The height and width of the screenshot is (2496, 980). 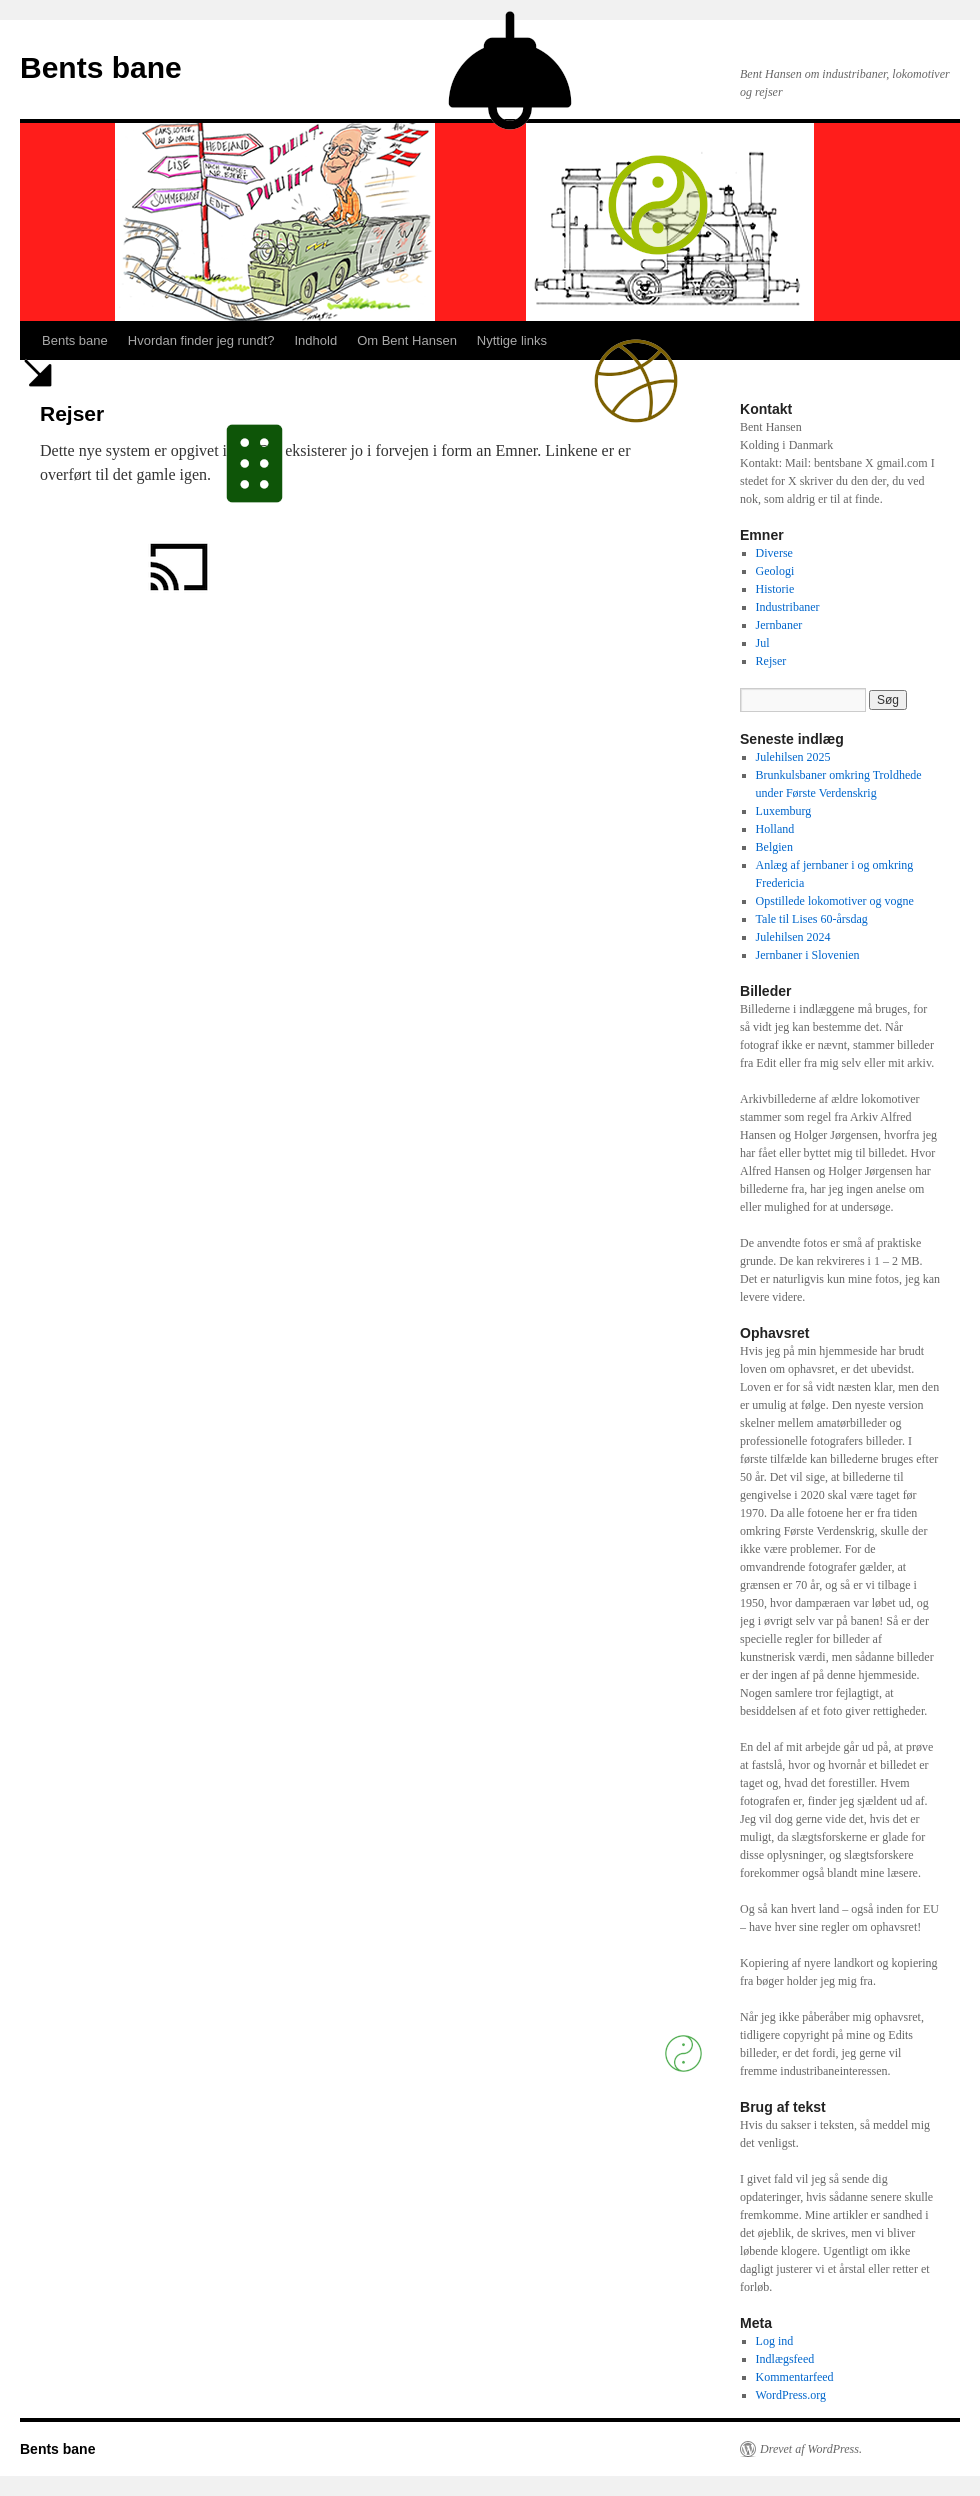 What do you see at coordinates (510, 77) in the screenshot?
I see `toggle pendant lamp on or off` at bounding box center [510, 77].